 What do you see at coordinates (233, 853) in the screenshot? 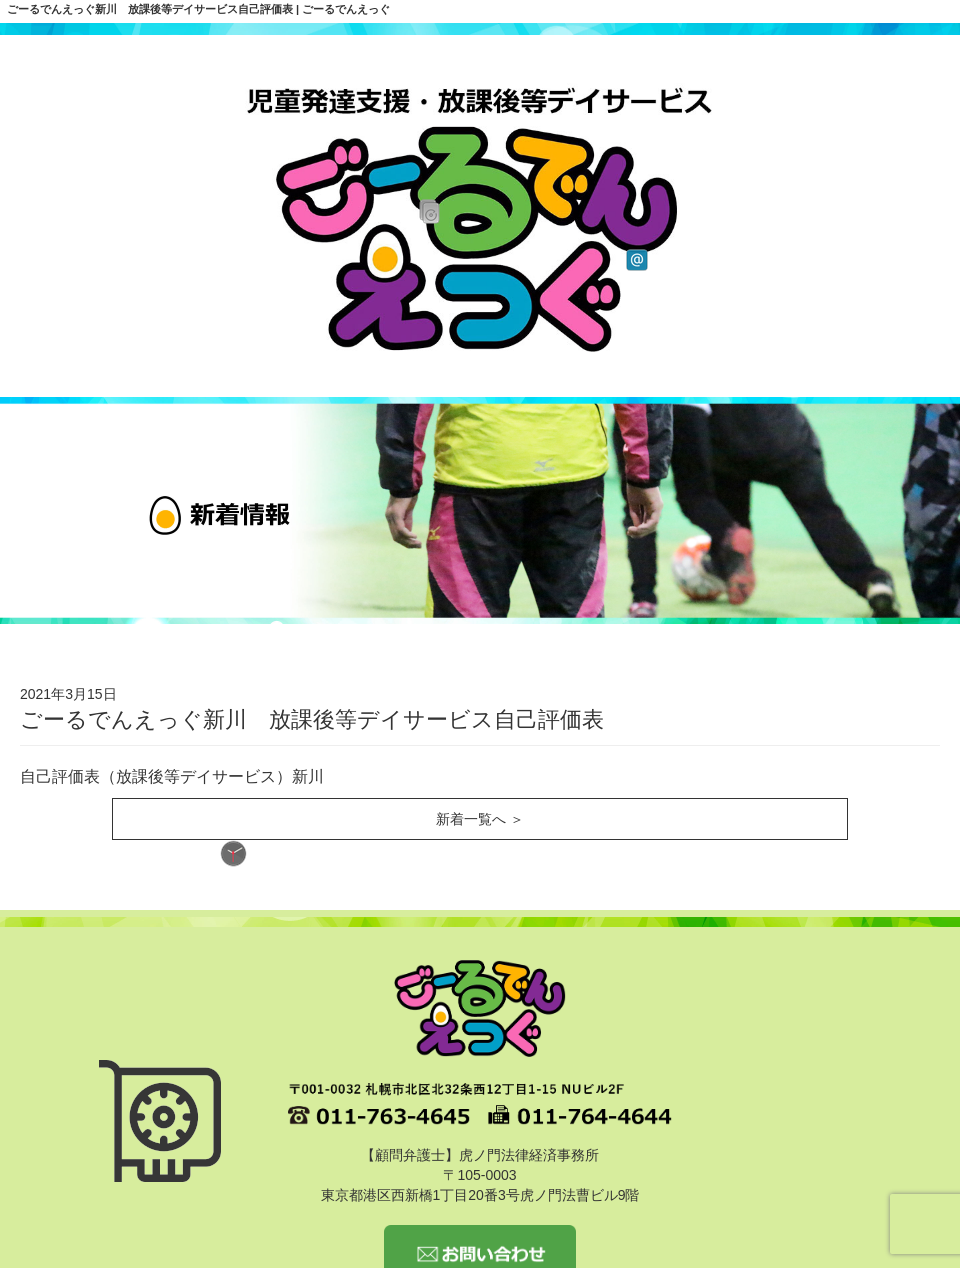
I see `open the clocks app` at bounding box center [233, 853].